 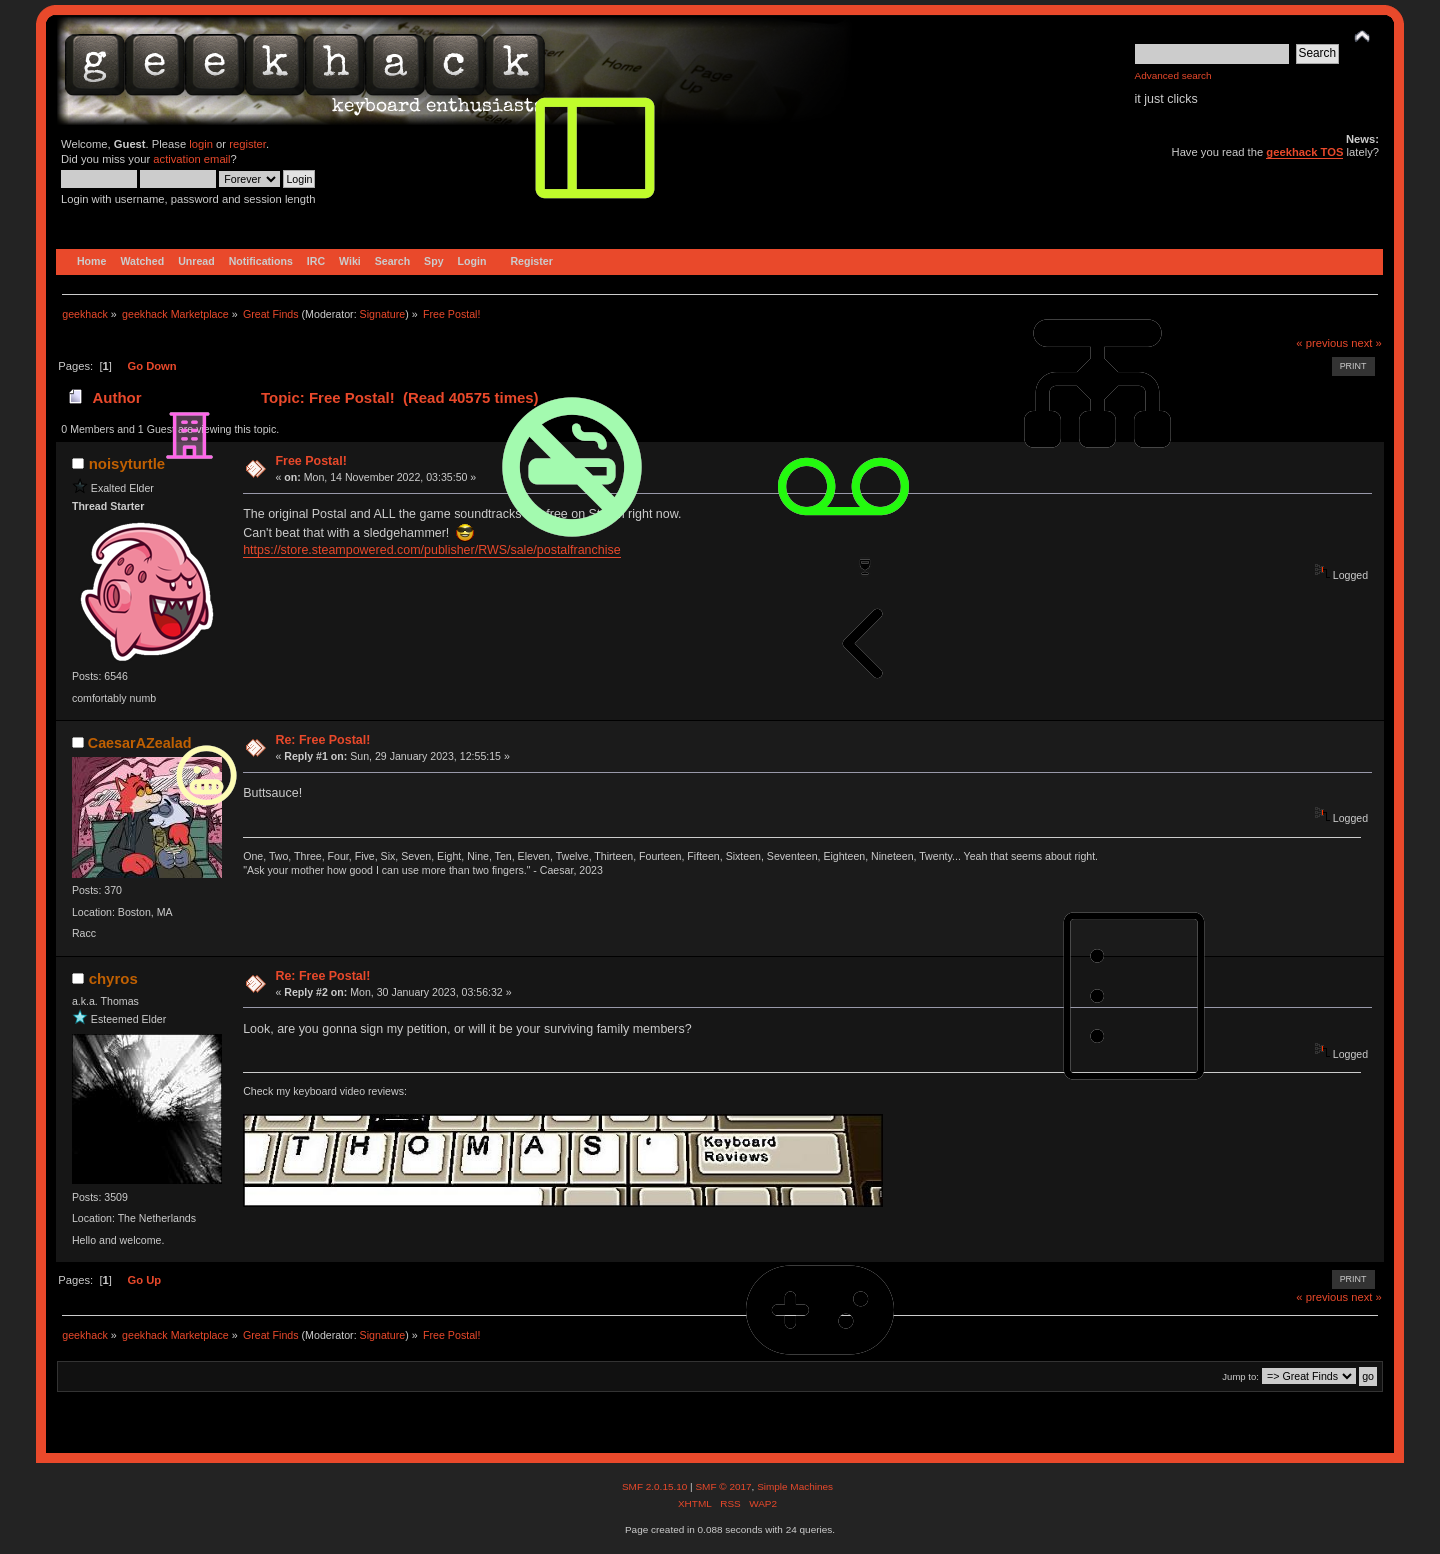 I want to click on access games or gaming features, so click(x=820, y=1310).